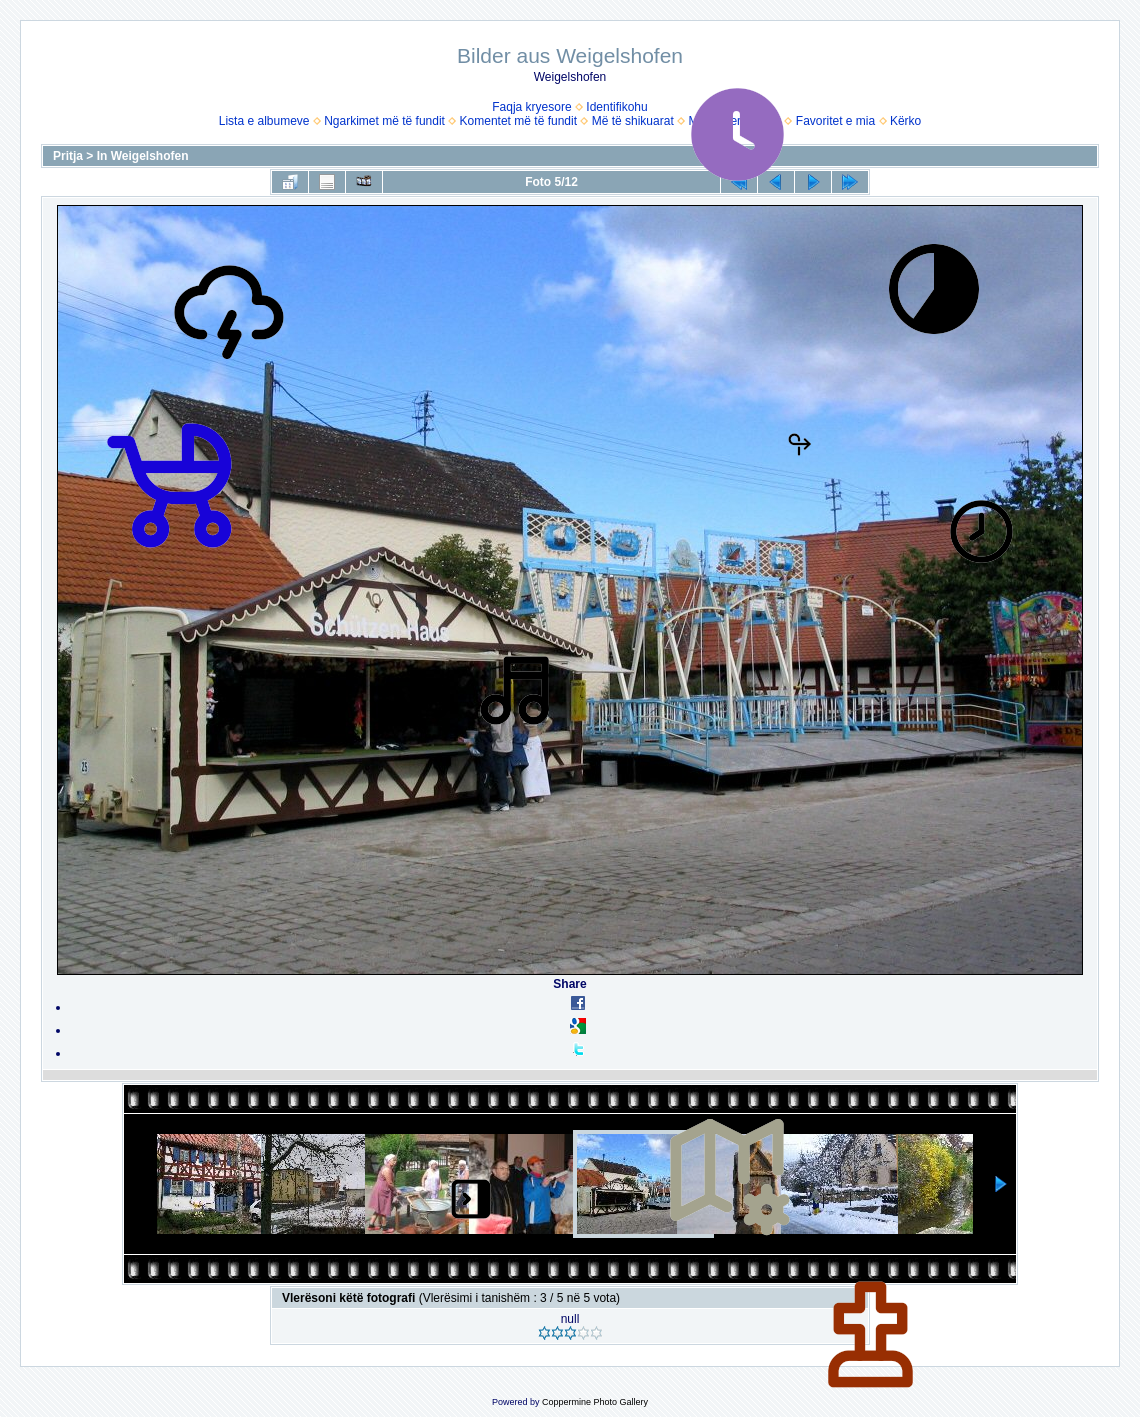 The height and width of the screenshot is (1417, 1140). What do you see at coordinates (737, 134) in the screenshot?
I see `view time or clock settings` at bounding box center [737, 134].